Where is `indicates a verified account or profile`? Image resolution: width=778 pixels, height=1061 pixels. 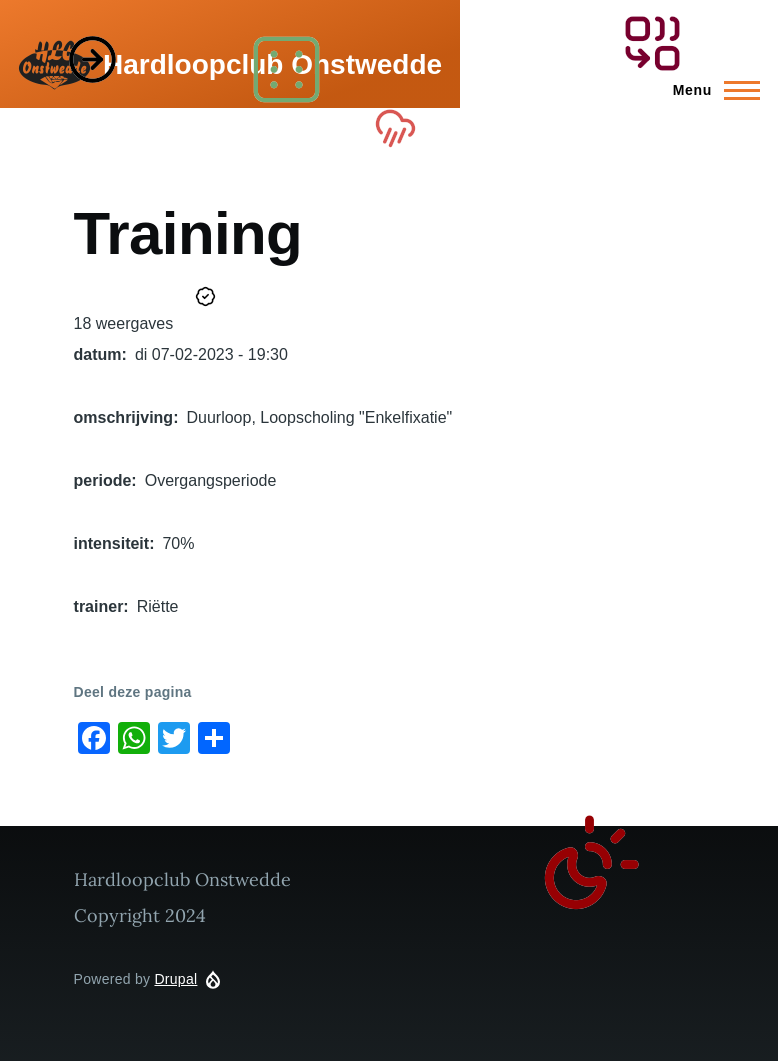 indicates a verified account or profile is located at coordinates (205, 296).